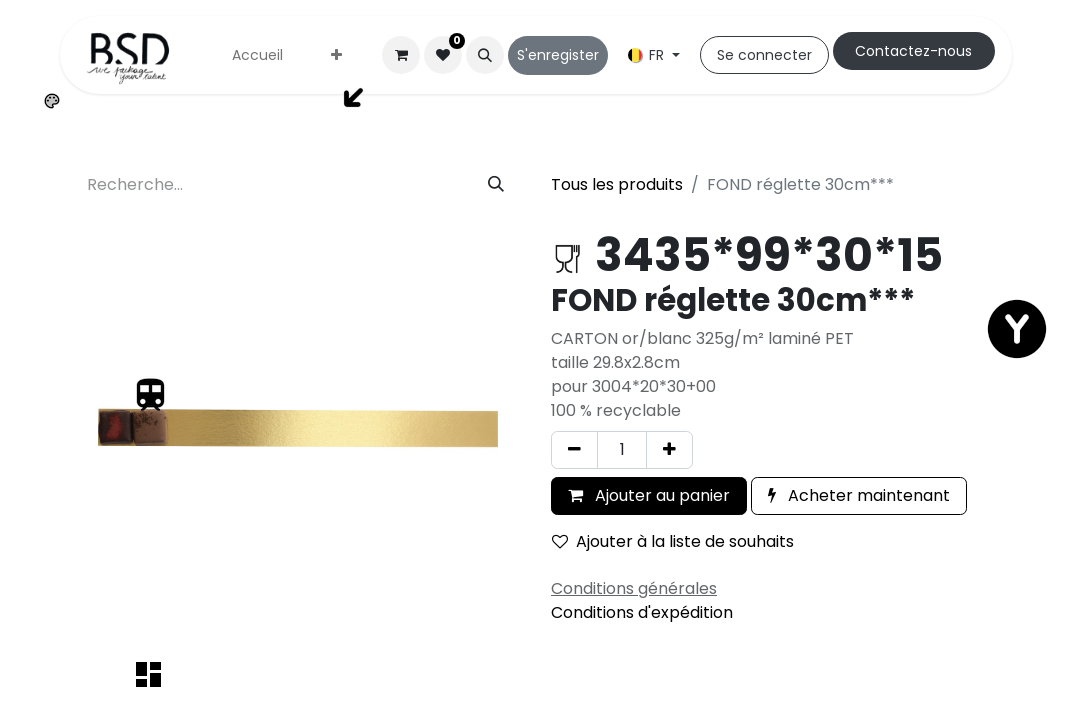  Describe the element at coordinates (148, 674) in the screenshot. I see `access the main dashboard` at that location.